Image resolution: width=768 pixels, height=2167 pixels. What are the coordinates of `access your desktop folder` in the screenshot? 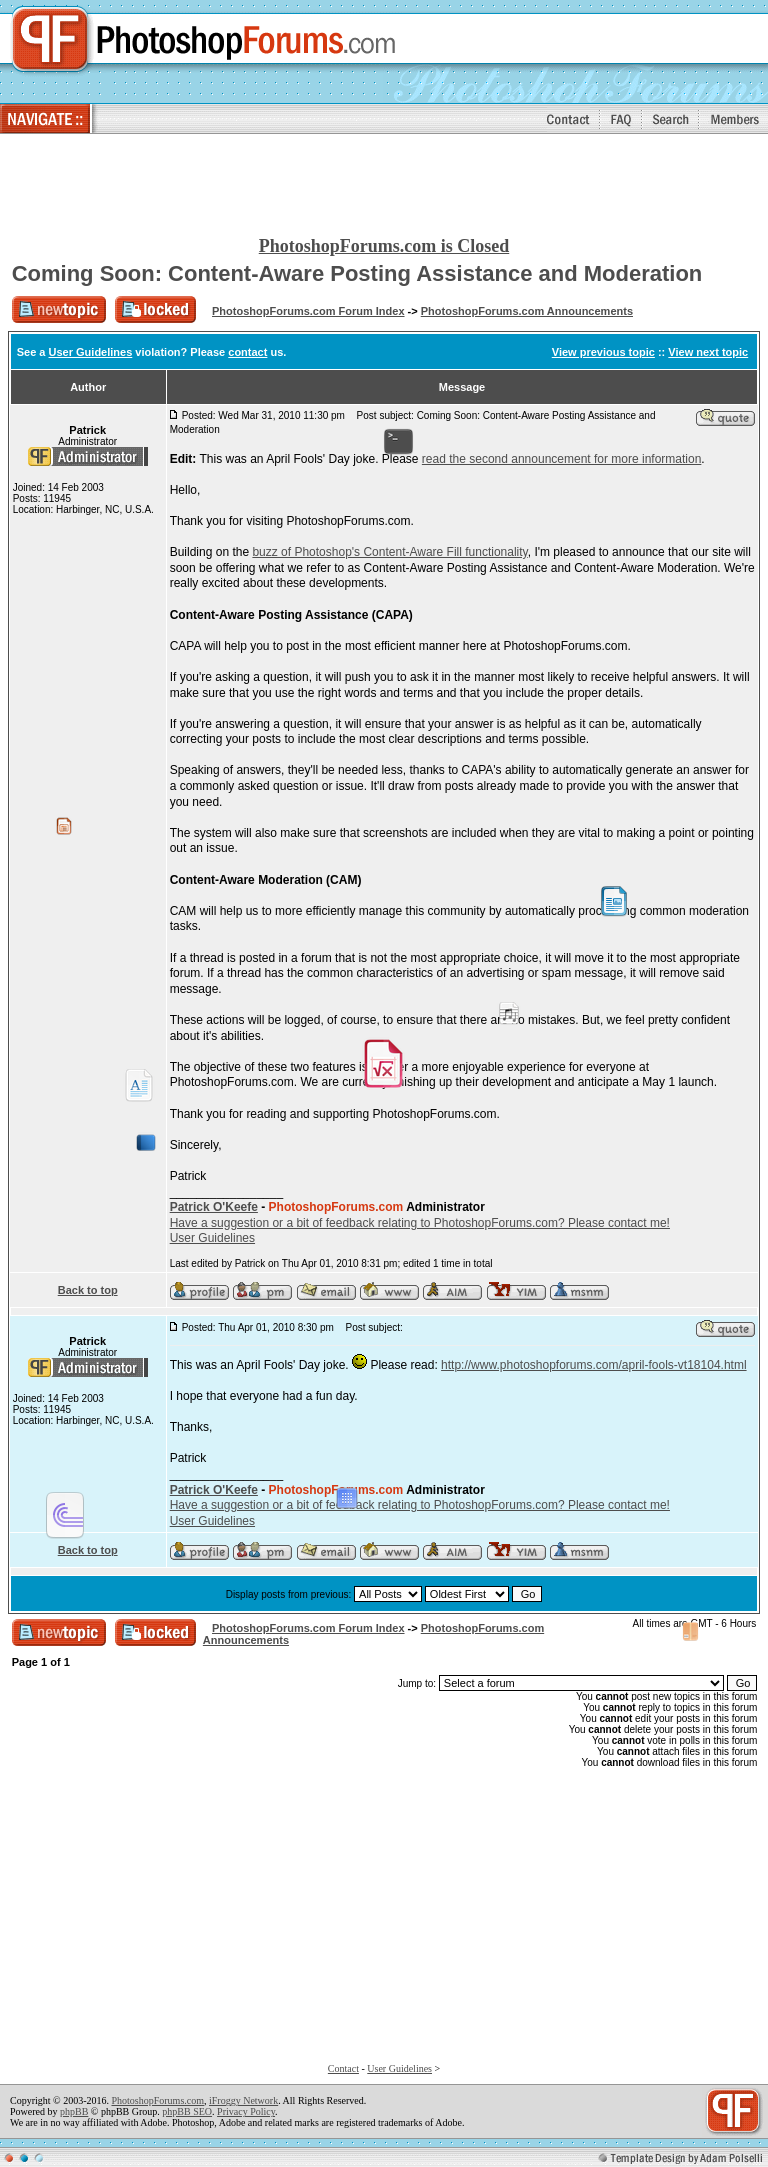 It's located at (146, 1142).